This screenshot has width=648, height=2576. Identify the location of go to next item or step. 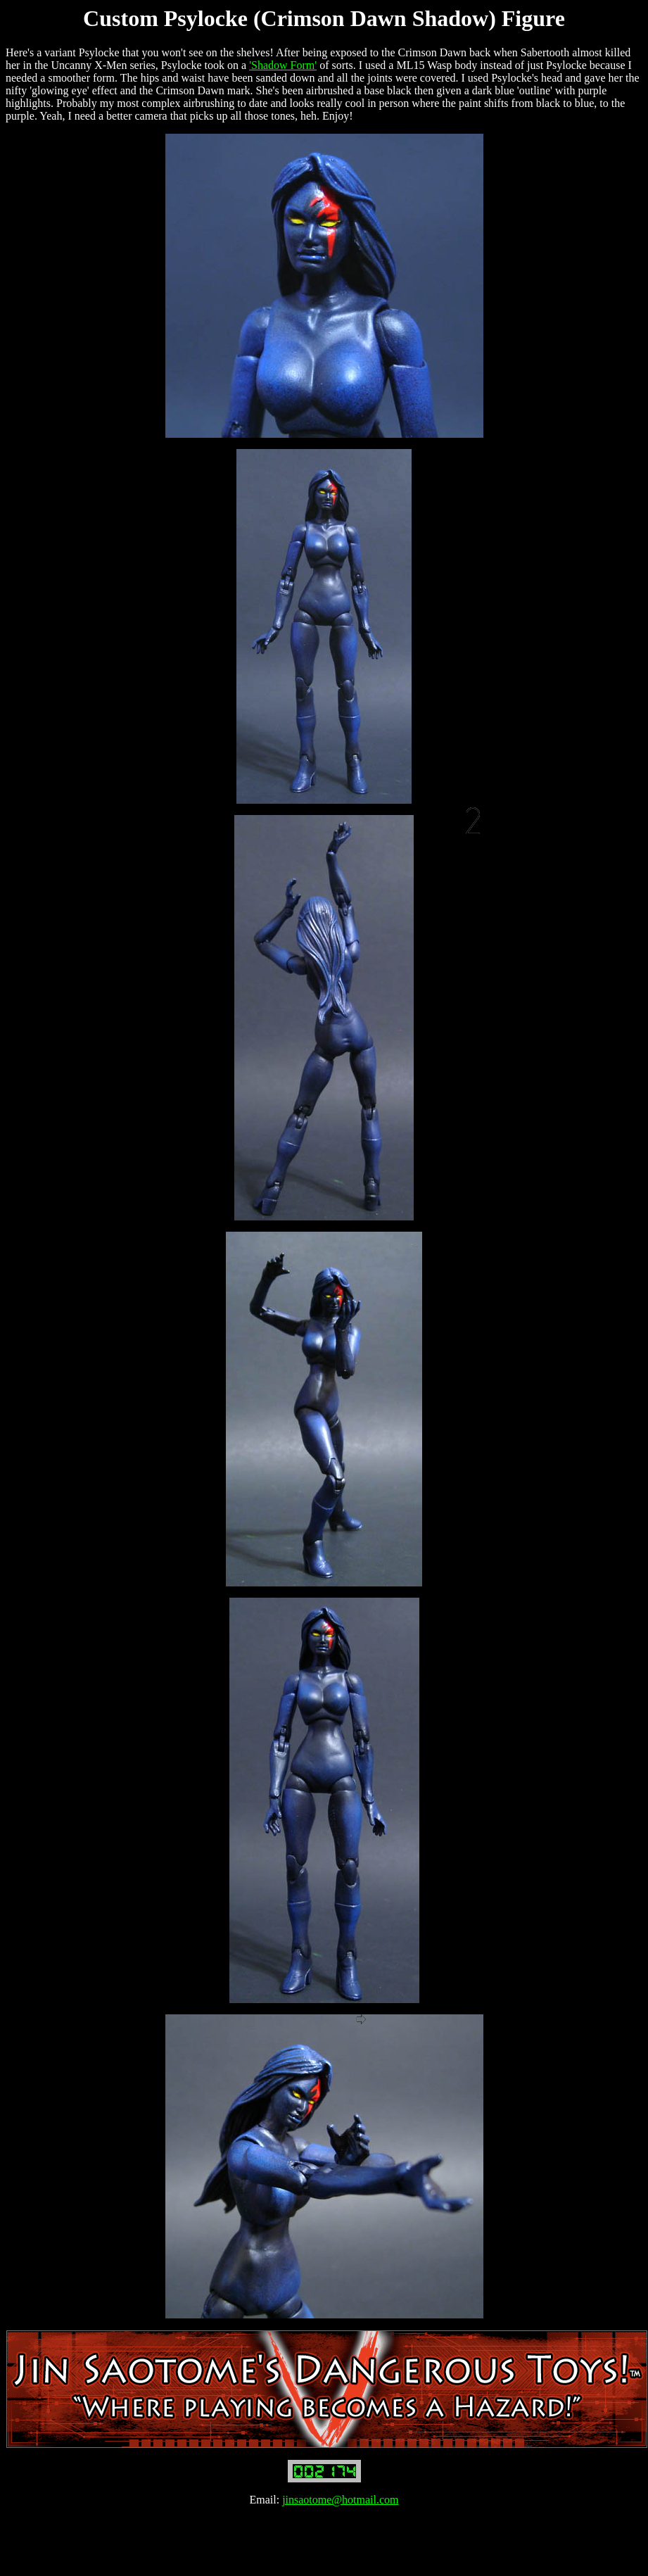
(361, 2019).